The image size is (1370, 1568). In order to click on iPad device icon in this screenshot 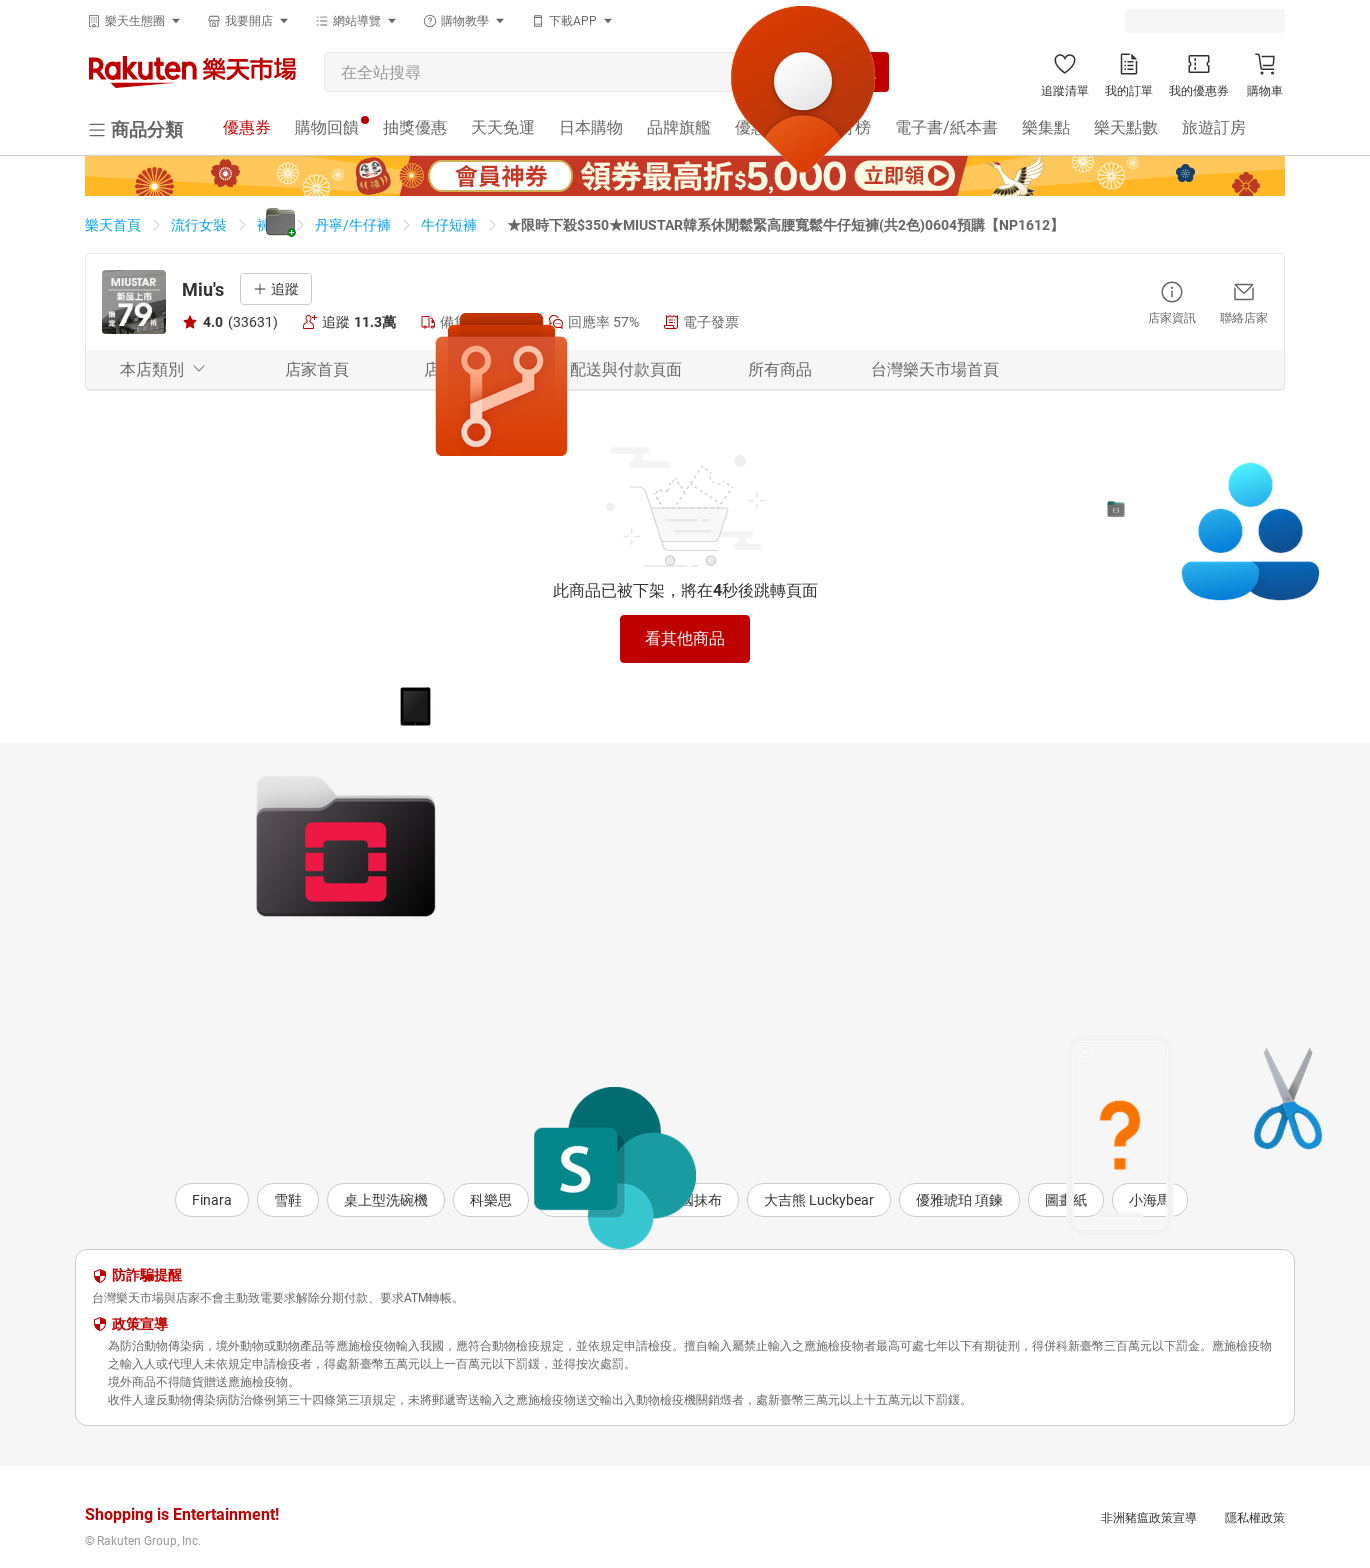, I will do `click(415, 706)`.